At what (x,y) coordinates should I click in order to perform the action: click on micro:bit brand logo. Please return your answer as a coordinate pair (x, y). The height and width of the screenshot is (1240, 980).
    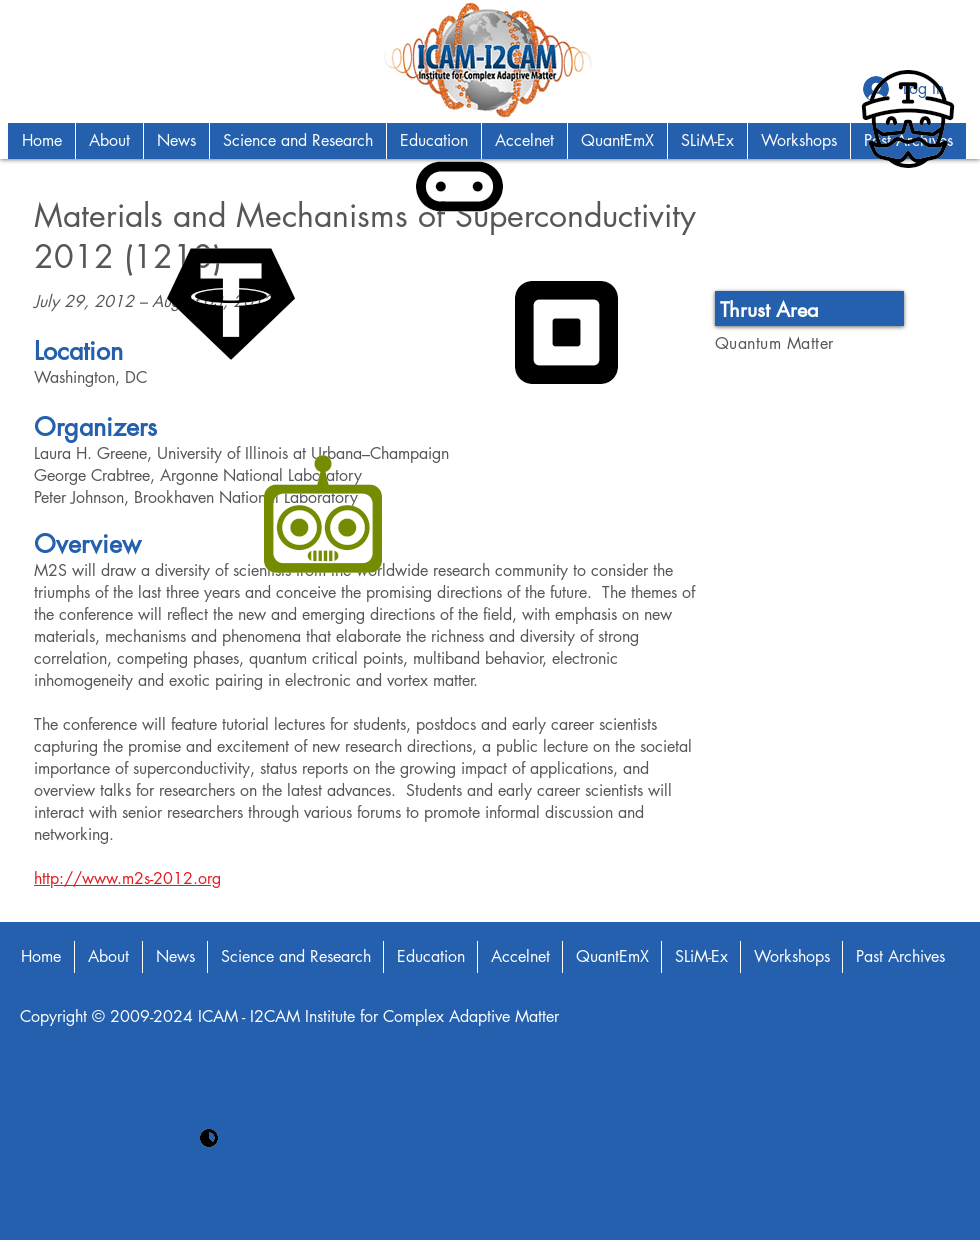
    Looking at the image, I should click on (459, 186).